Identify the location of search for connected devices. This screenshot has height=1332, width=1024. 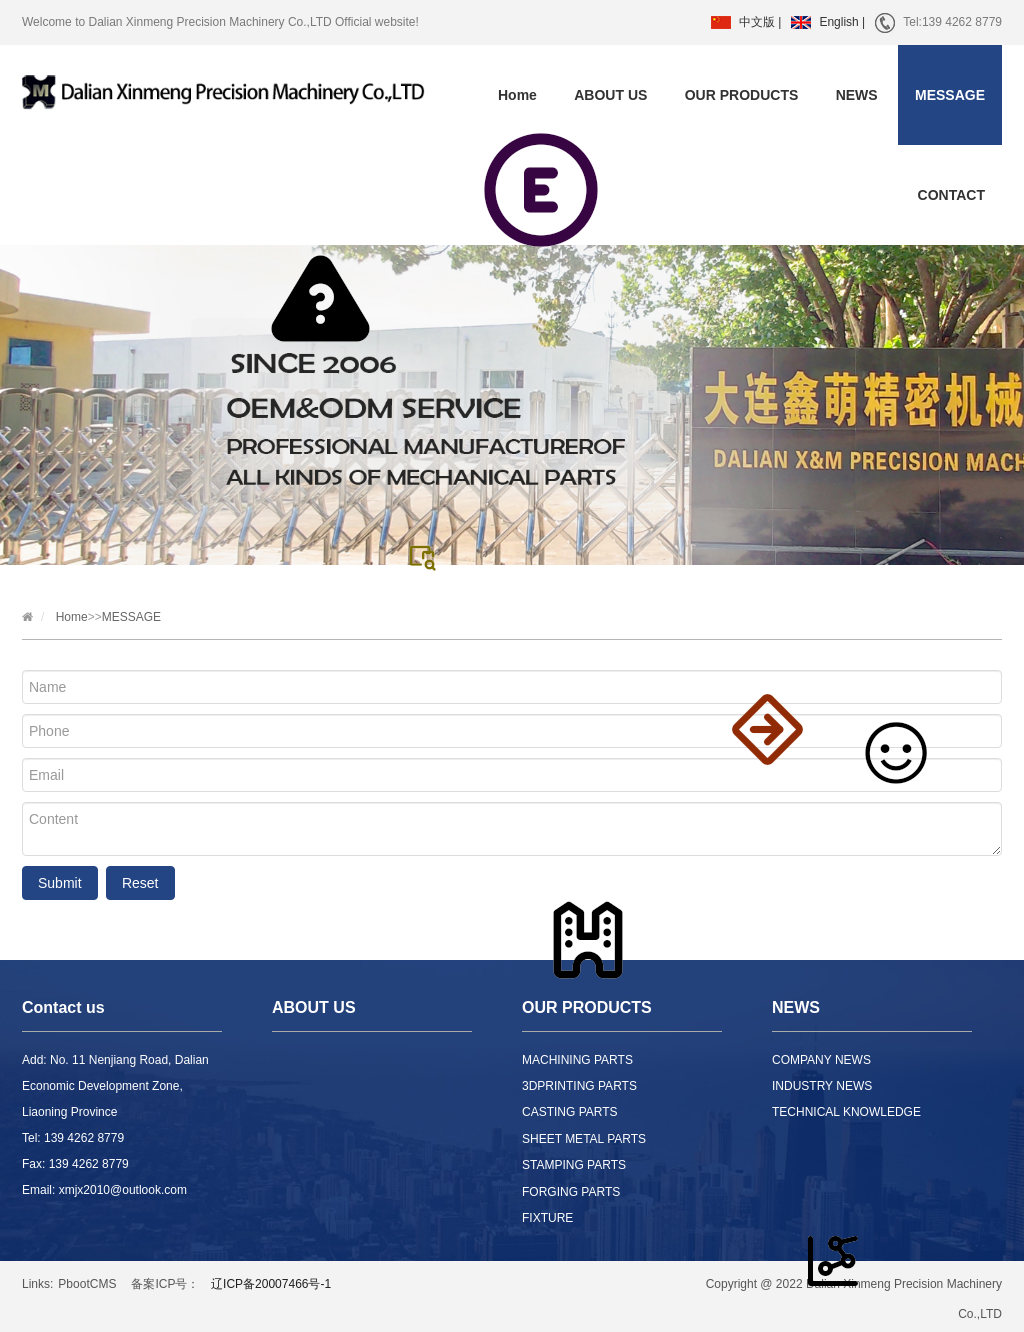
(422, 557).